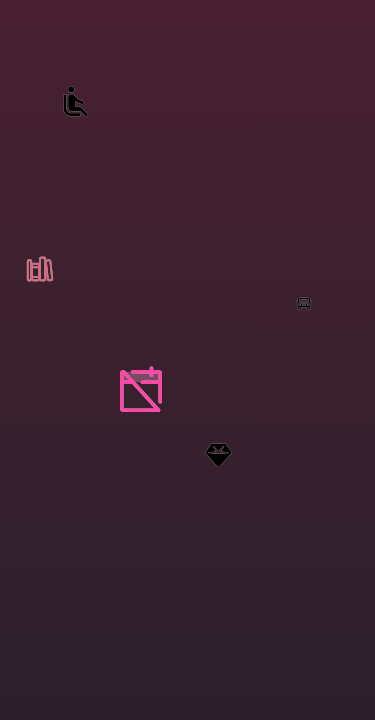  Describe the element at coordinates (40, 269) in the screenshot. I see `access your library or collection` at that location.